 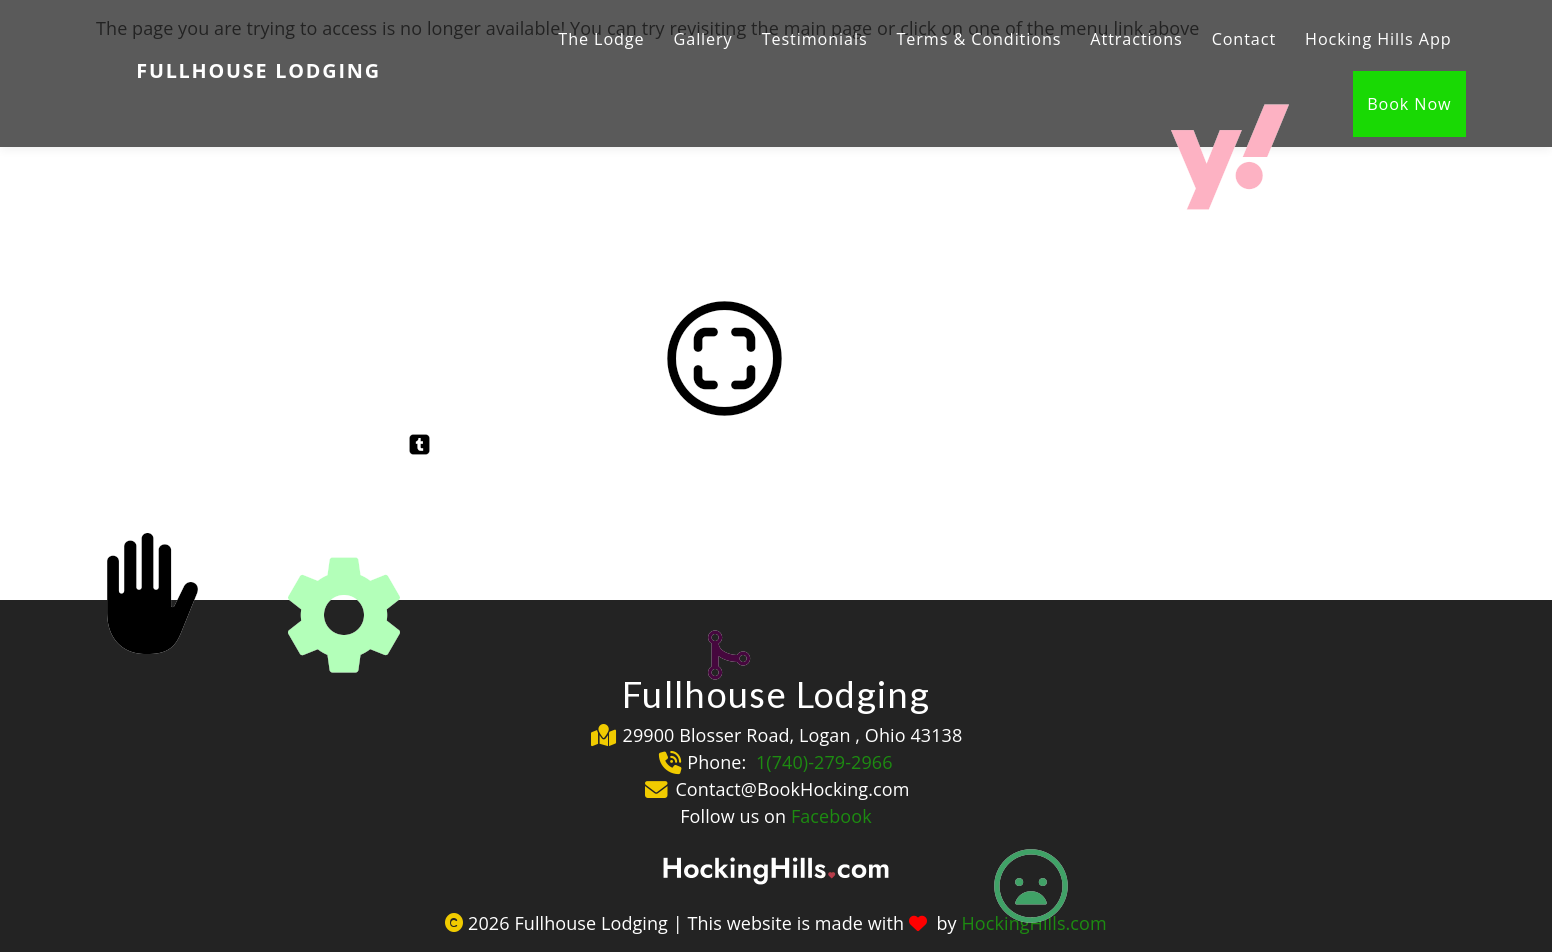 What do you see at coordinates (1230, 157) in the screenshot?
I see `open Yahoo app or website` at bounding box center [1230, 157].